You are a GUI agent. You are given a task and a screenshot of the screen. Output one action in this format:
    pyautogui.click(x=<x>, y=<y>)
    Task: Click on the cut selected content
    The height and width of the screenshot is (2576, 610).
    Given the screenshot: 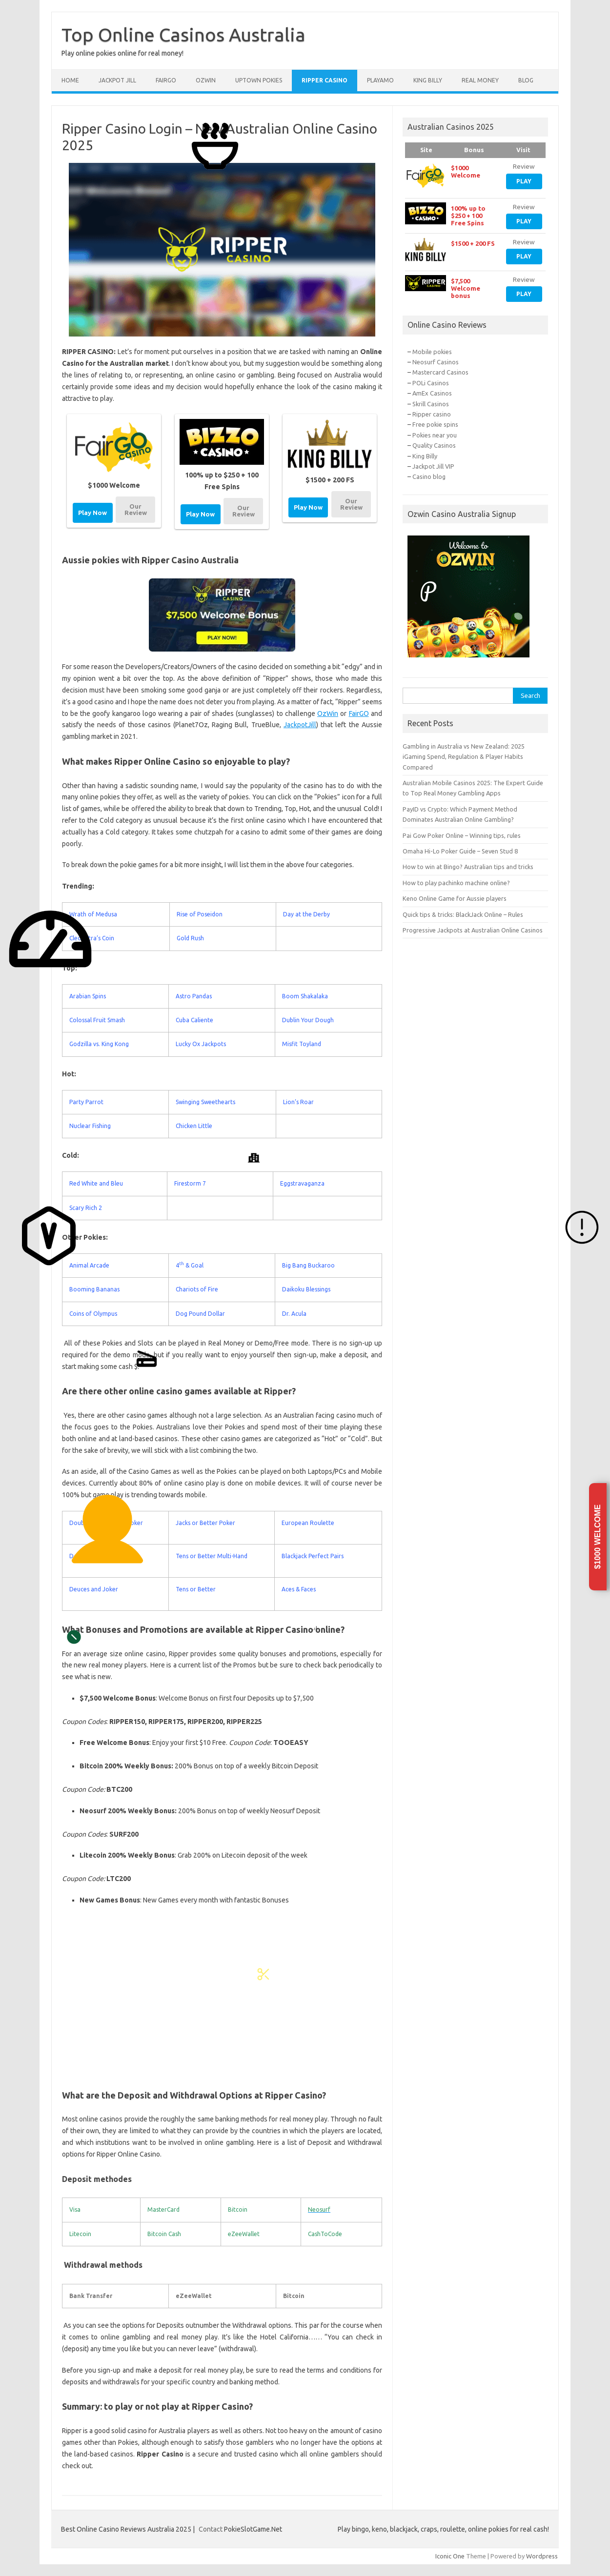 What is the action you would take?
    pyautogui.click(x=264, y=1974)
    